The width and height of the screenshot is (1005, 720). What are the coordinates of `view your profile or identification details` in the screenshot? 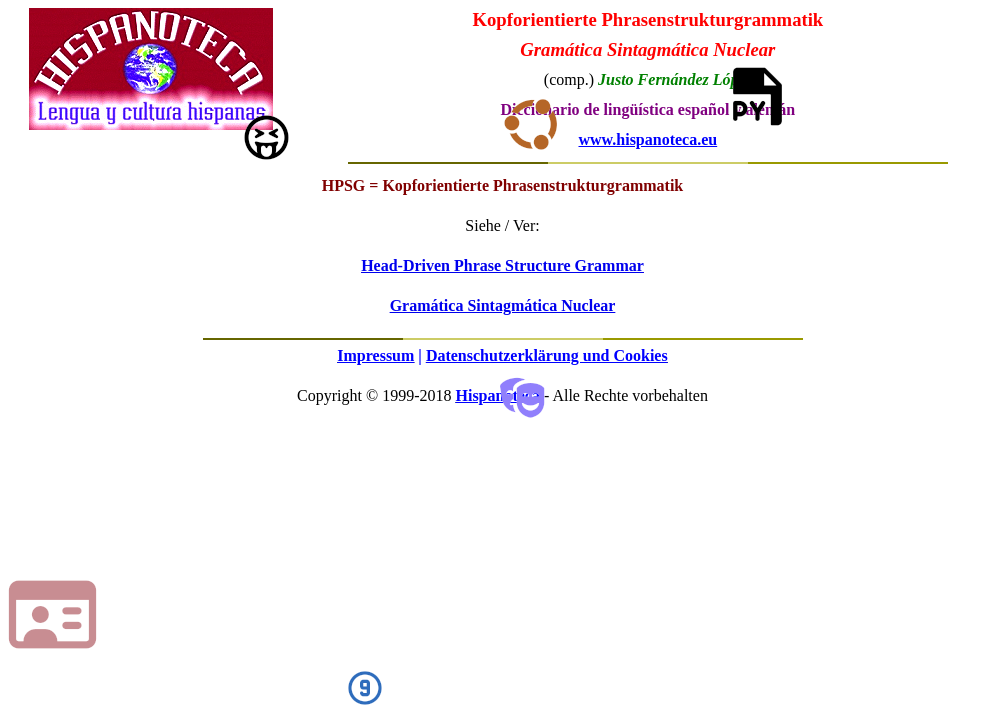 It's located at (52, 614).